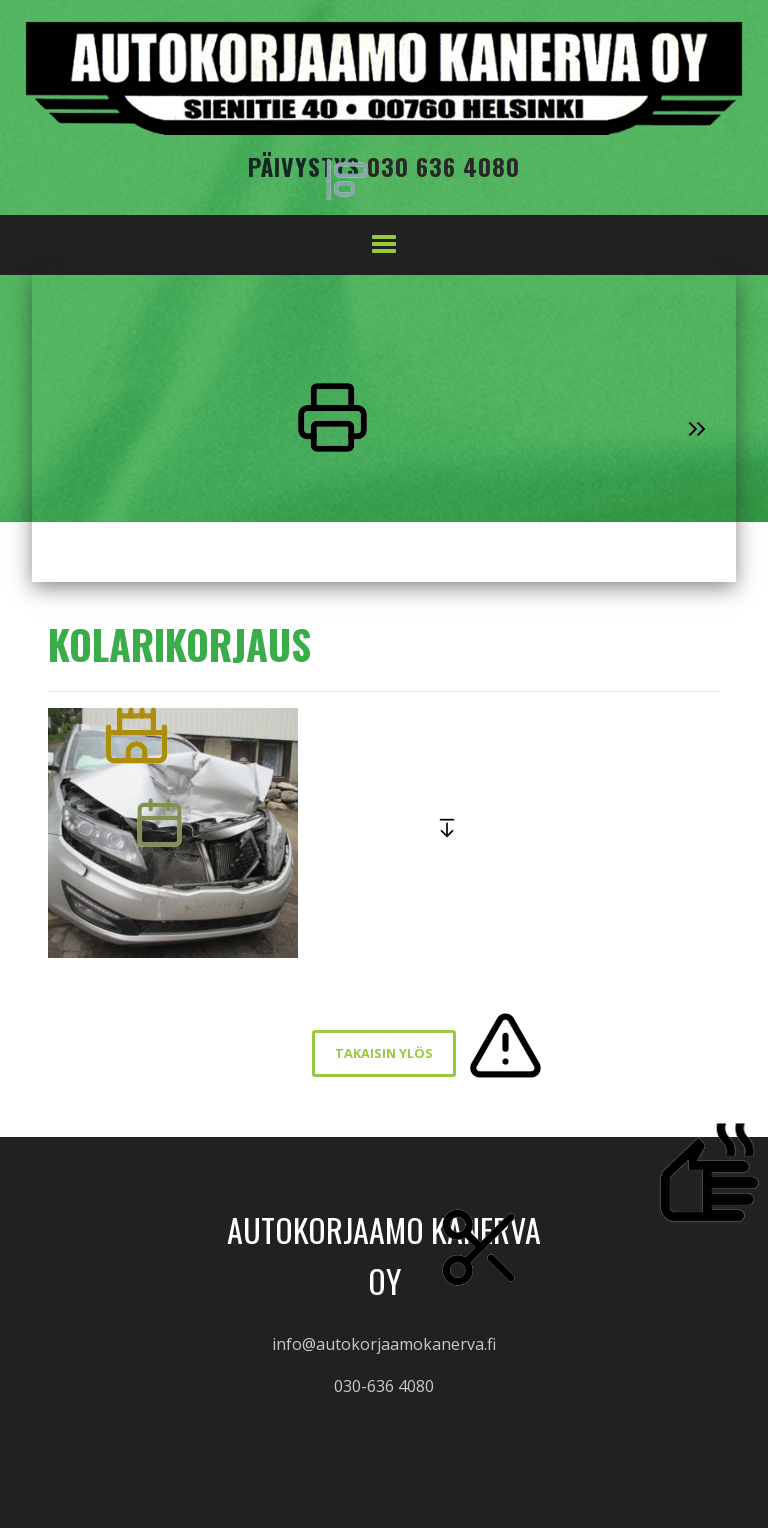  What do you see at coordinates (505, 1045) in the screenshot?
I see `indicates a warning or alert status` at bounding box center [505, 1045].